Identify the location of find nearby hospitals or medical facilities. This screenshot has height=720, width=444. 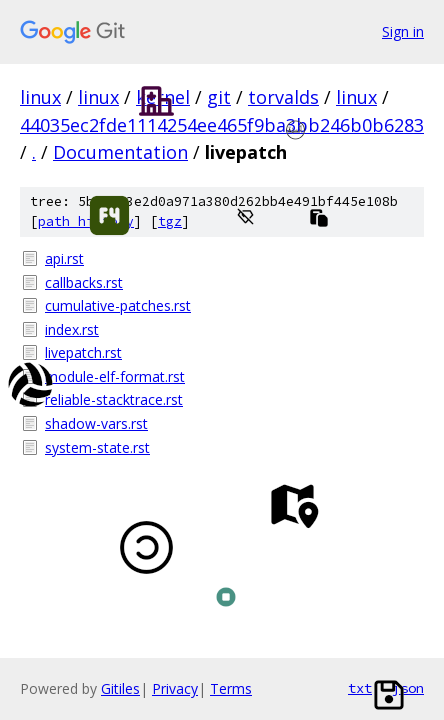
(155, 101).